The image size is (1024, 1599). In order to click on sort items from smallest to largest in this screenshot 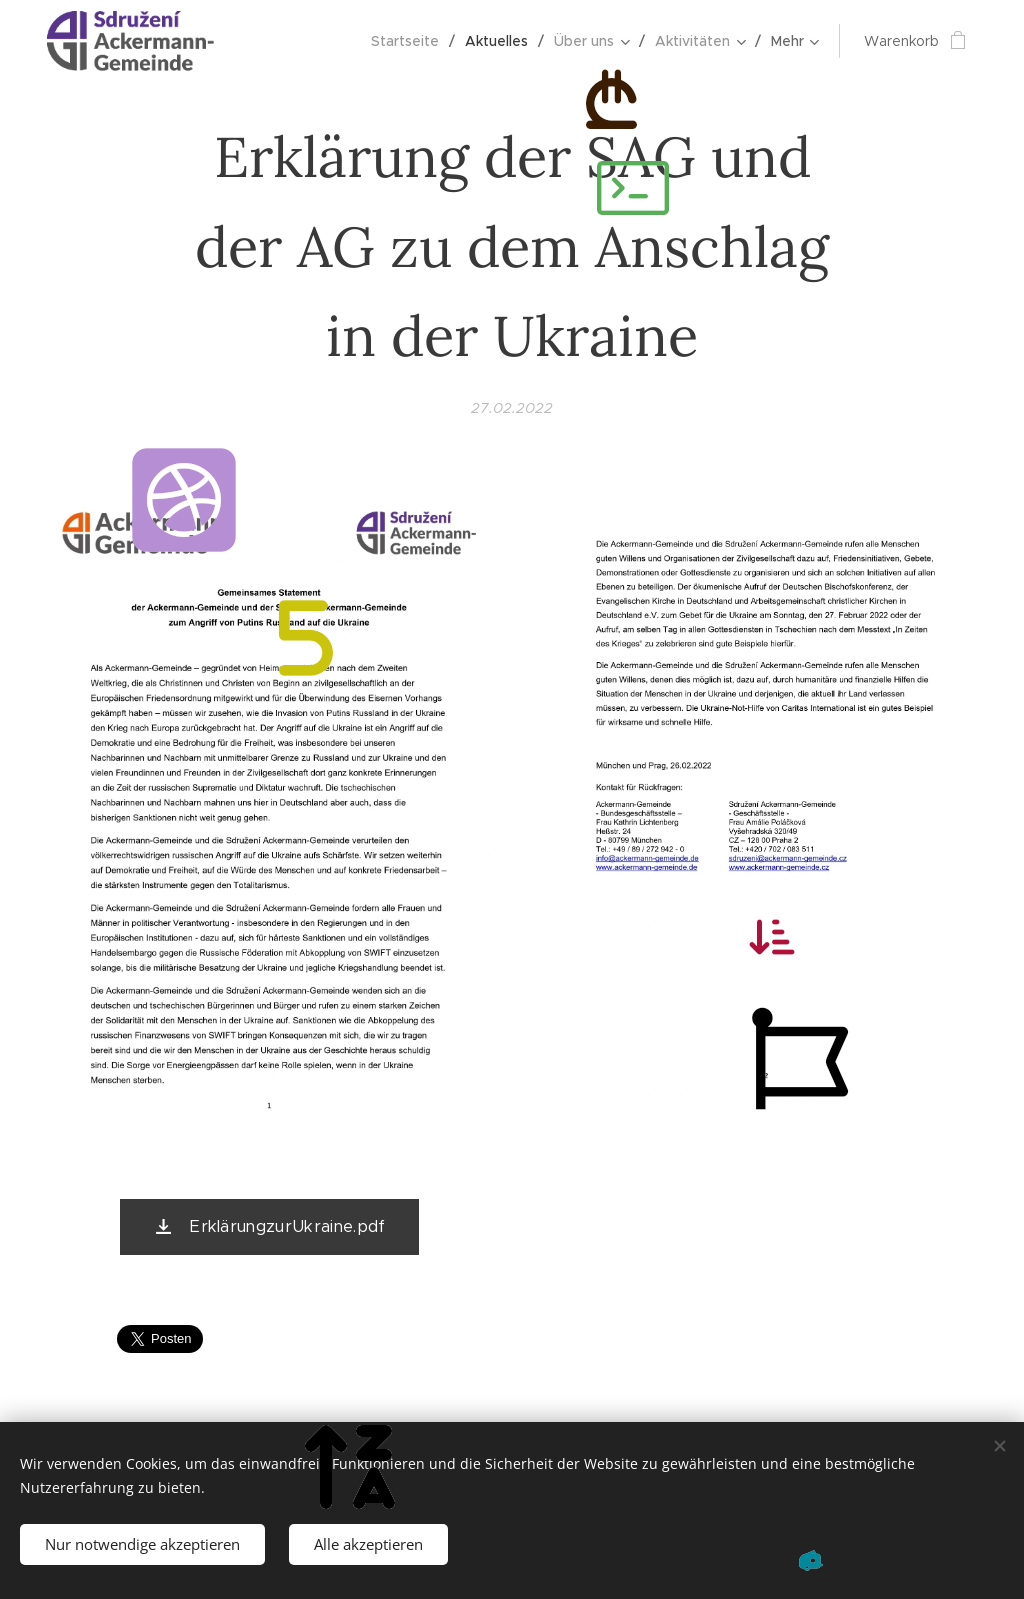, I will do `click(772, 937)`.